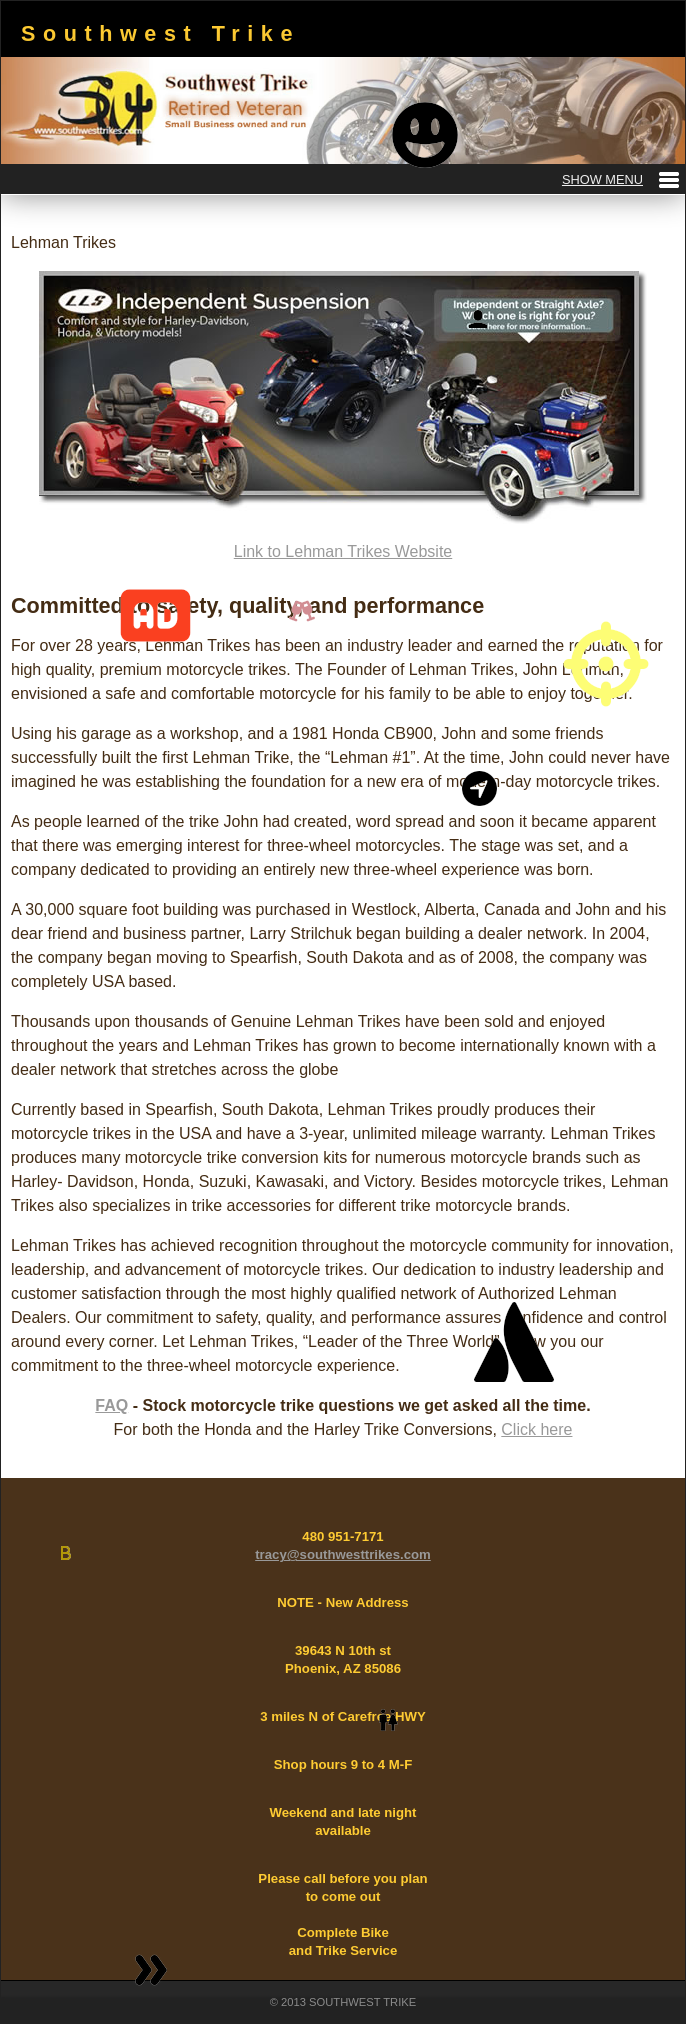  What do you see at coordinates (388, 1720) in the screenshot?
I see `find nearby restrooms` at bounding box center [388, 1720].